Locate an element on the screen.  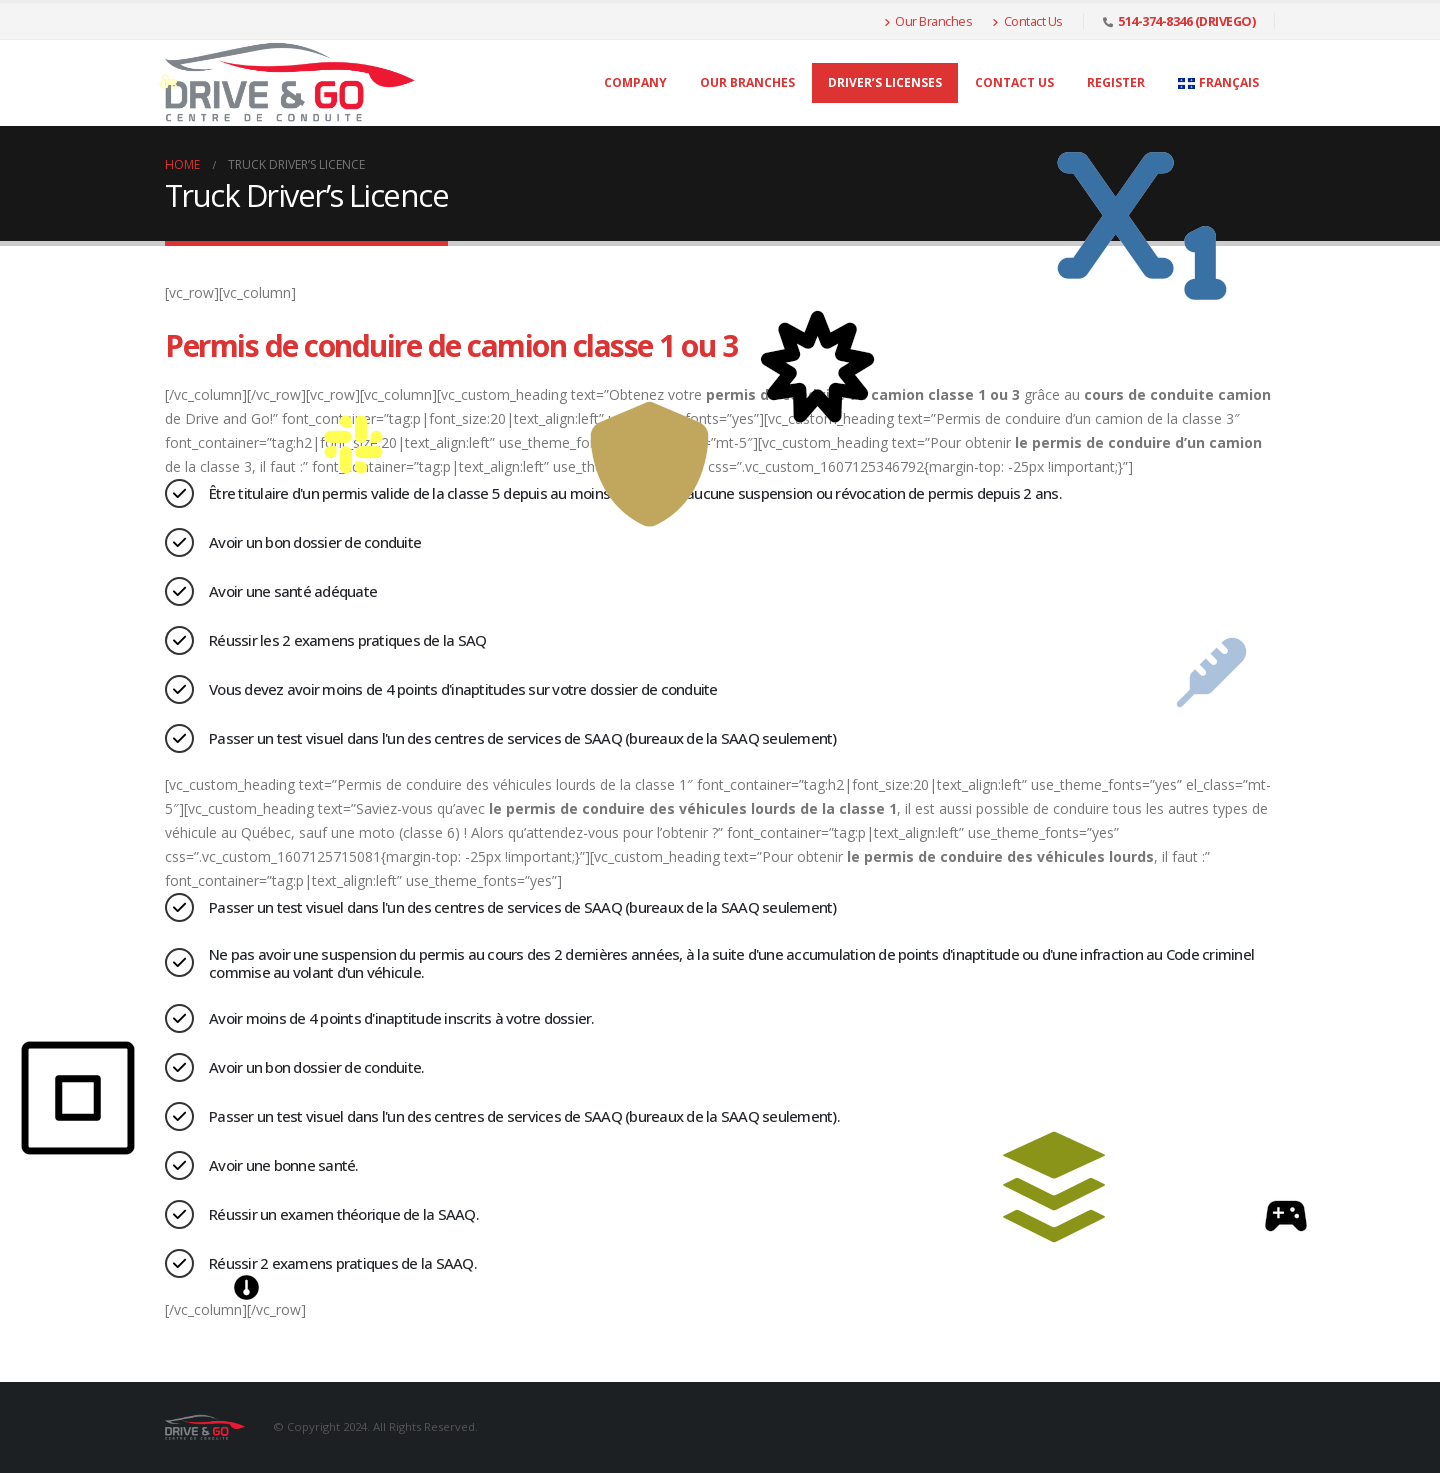
access farming or agricultural features is located at coordinates (168, 81).